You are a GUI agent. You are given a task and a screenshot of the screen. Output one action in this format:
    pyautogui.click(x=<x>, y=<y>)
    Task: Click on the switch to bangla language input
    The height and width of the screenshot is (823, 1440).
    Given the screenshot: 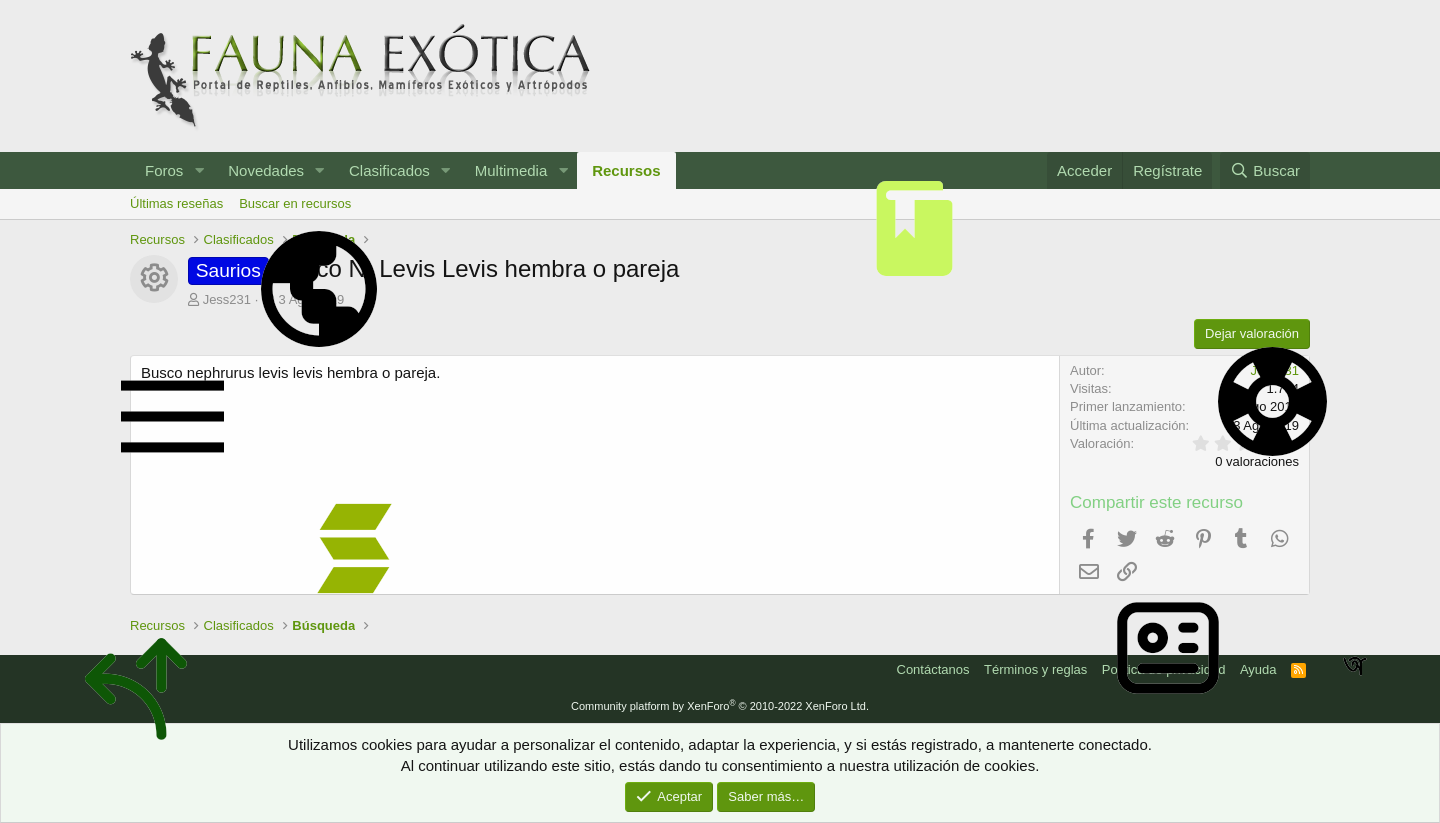 What is the action you would take?
    pyautogui.click(x=1355, y=666)
    